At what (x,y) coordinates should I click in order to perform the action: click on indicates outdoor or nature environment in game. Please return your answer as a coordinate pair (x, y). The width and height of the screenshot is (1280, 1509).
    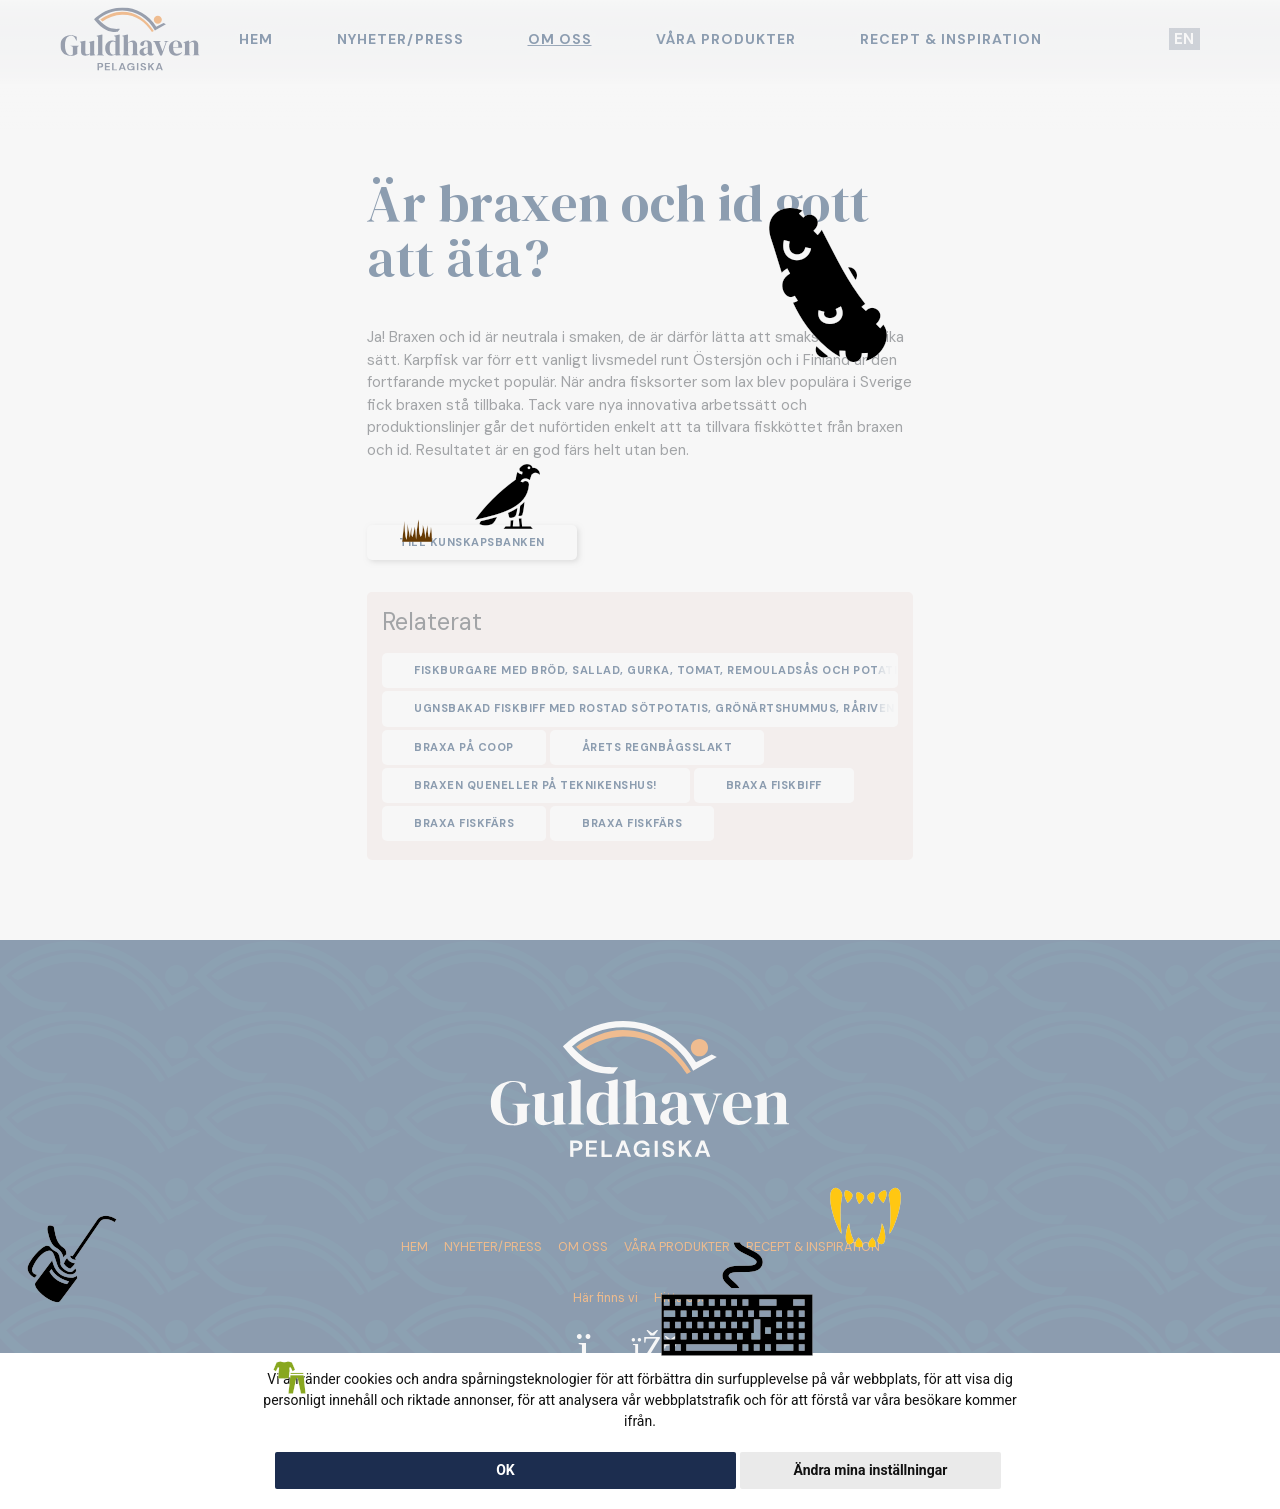
    Looking at the image, I should click on (417, 527).